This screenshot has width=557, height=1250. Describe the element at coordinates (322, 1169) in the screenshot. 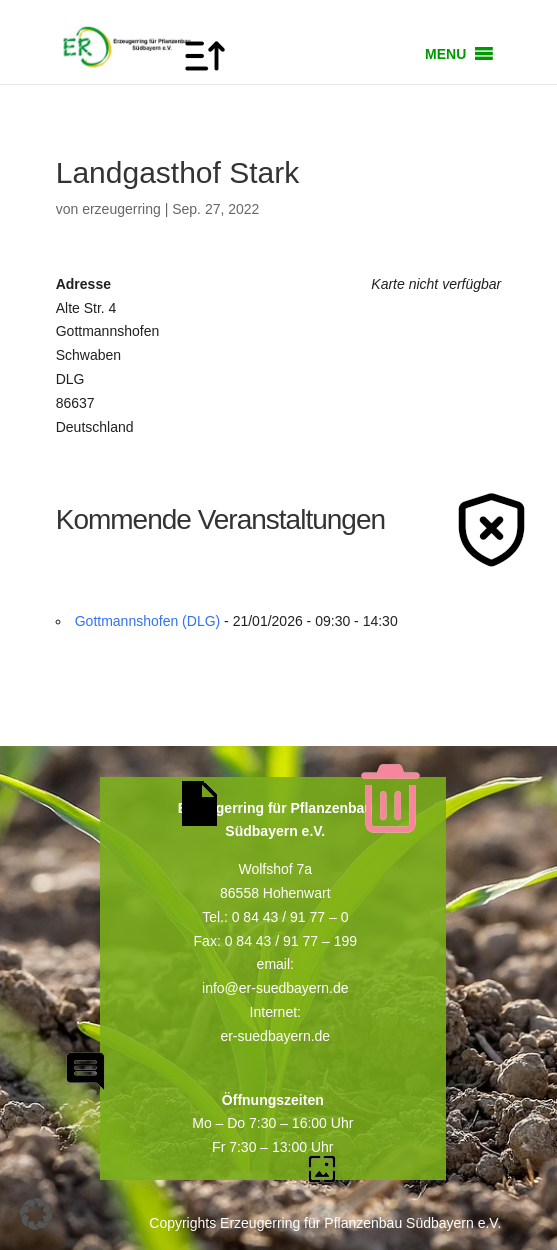

I see `change wallpaper or background image` at that location.